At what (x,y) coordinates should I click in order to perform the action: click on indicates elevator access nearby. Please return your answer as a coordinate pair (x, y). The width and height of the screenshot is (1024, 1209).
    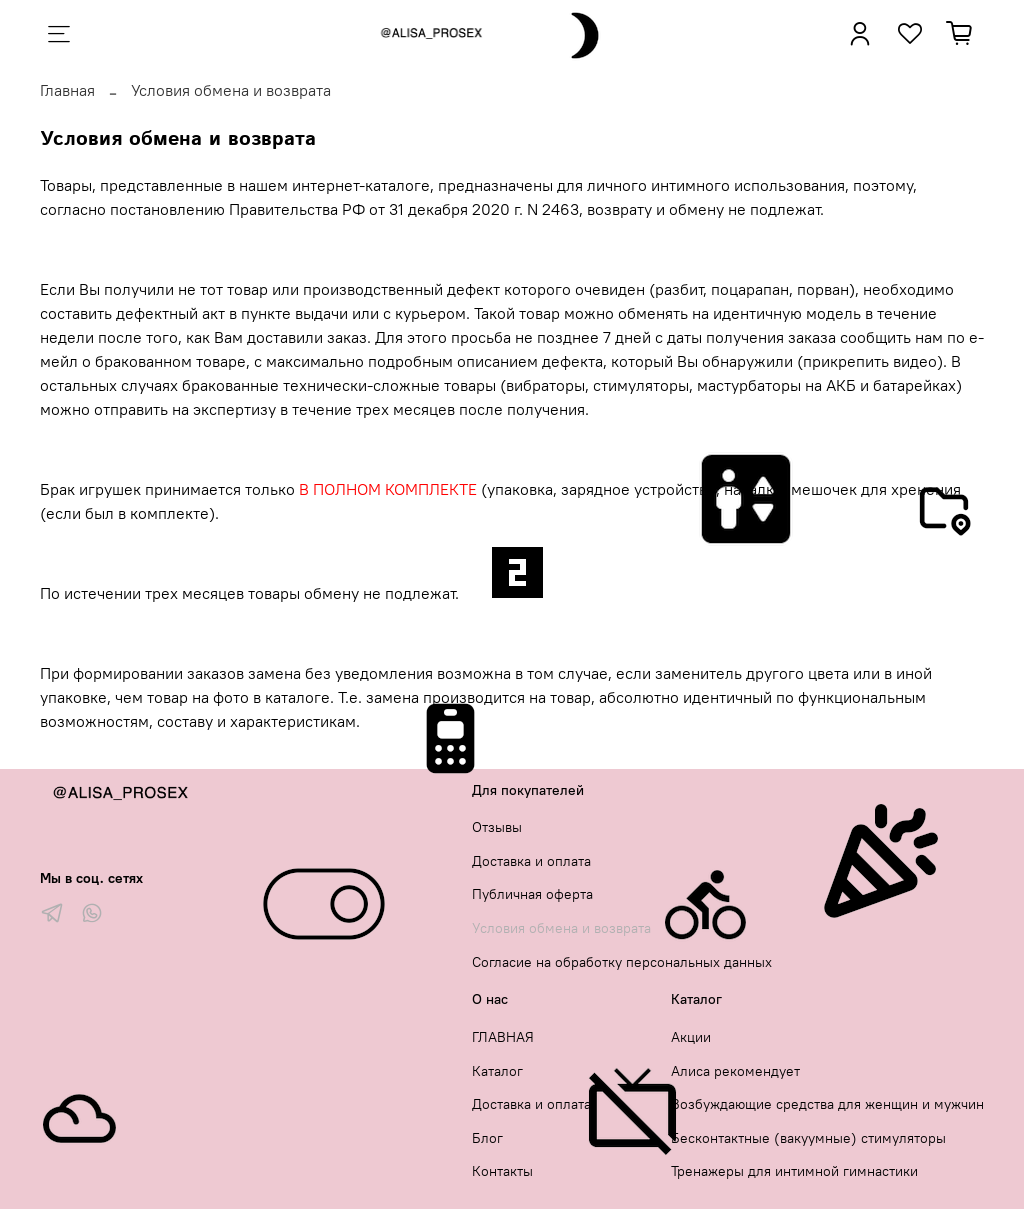
    Looking at the image, I should click on (746, 499).